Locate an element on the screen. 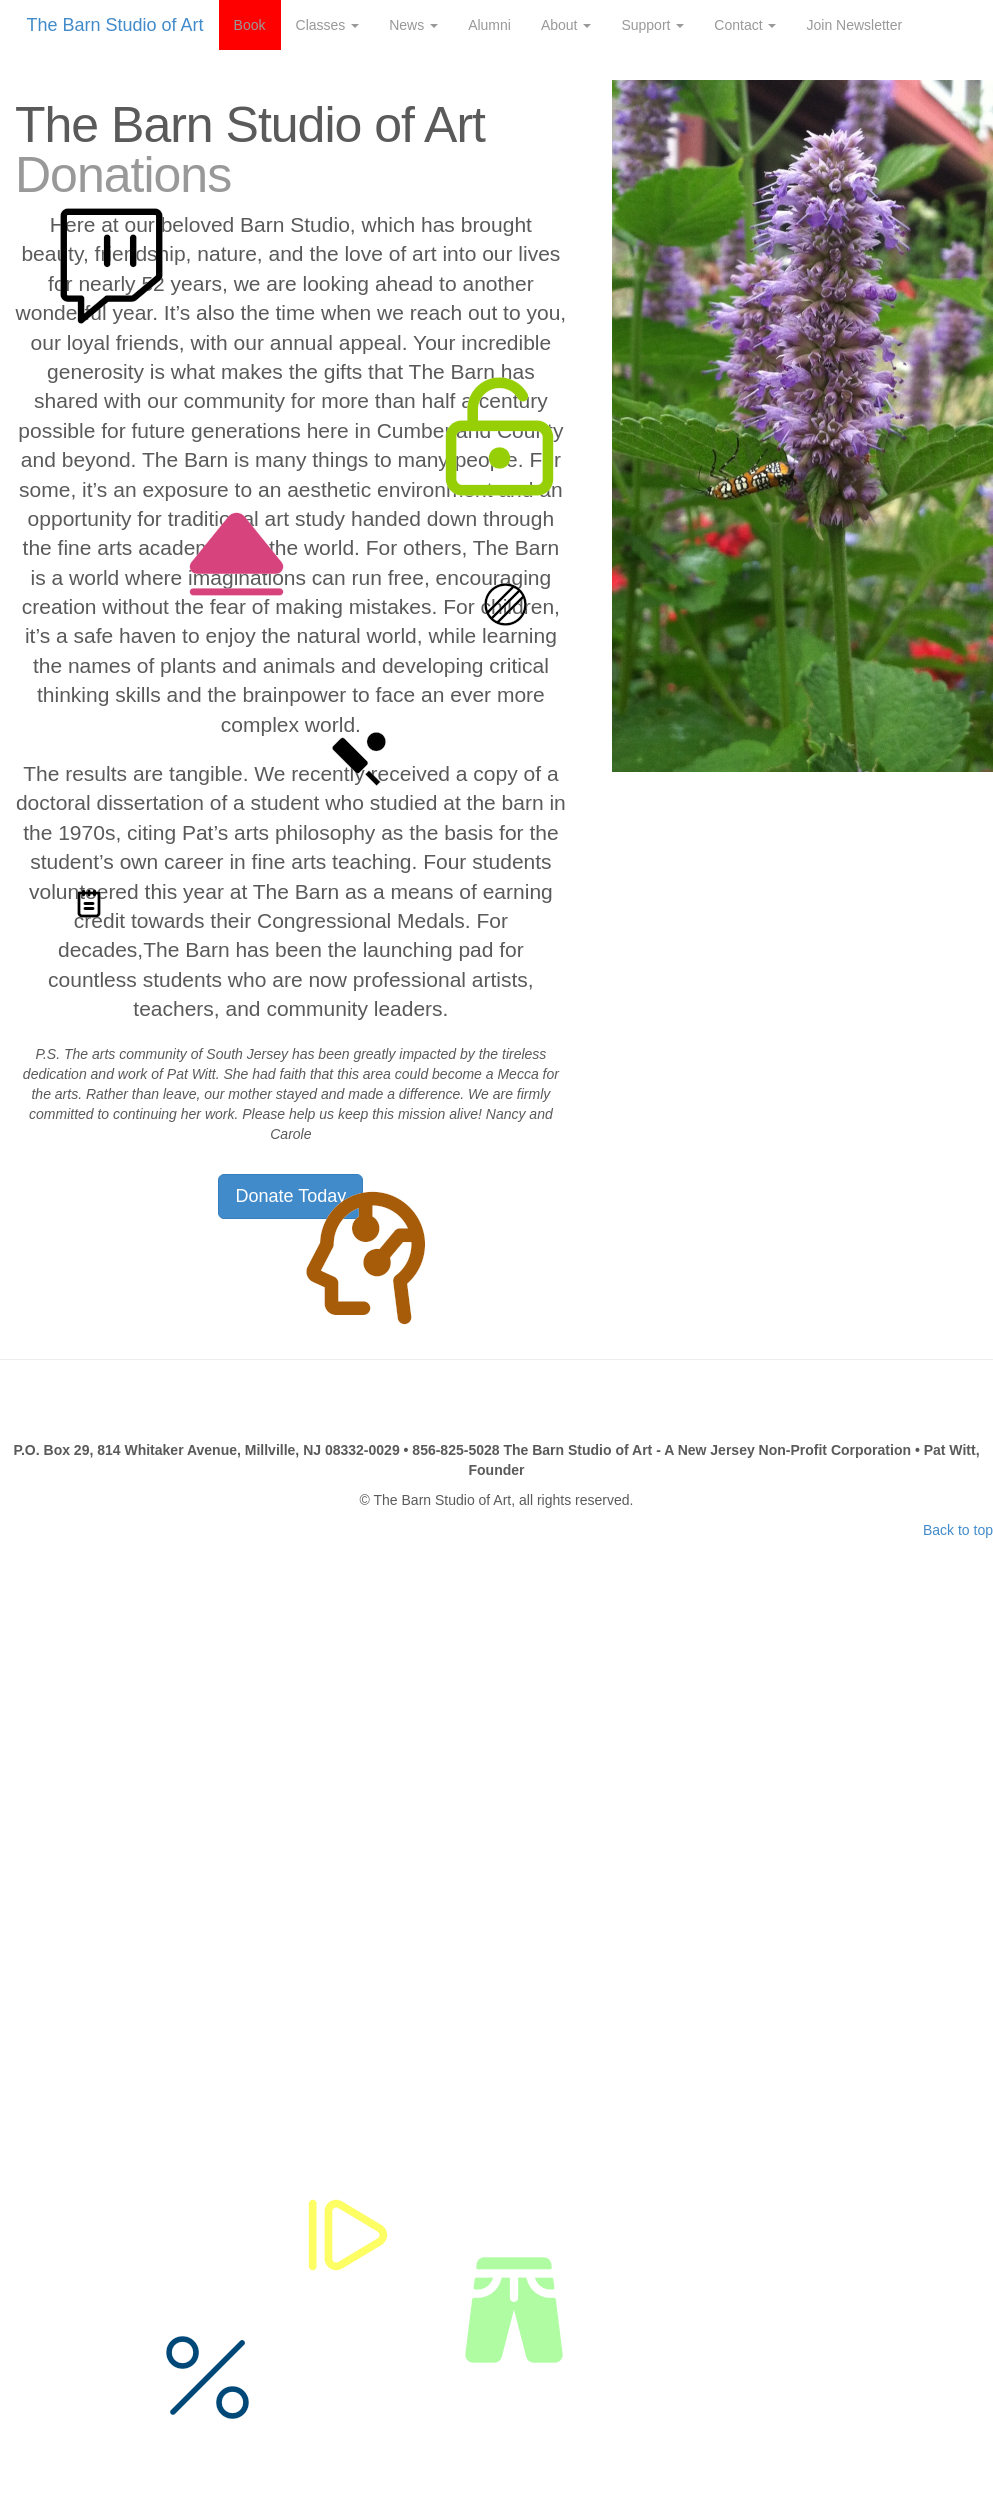  browse pants or bottoms in a clothing app is located at coordinates (514, 2310).